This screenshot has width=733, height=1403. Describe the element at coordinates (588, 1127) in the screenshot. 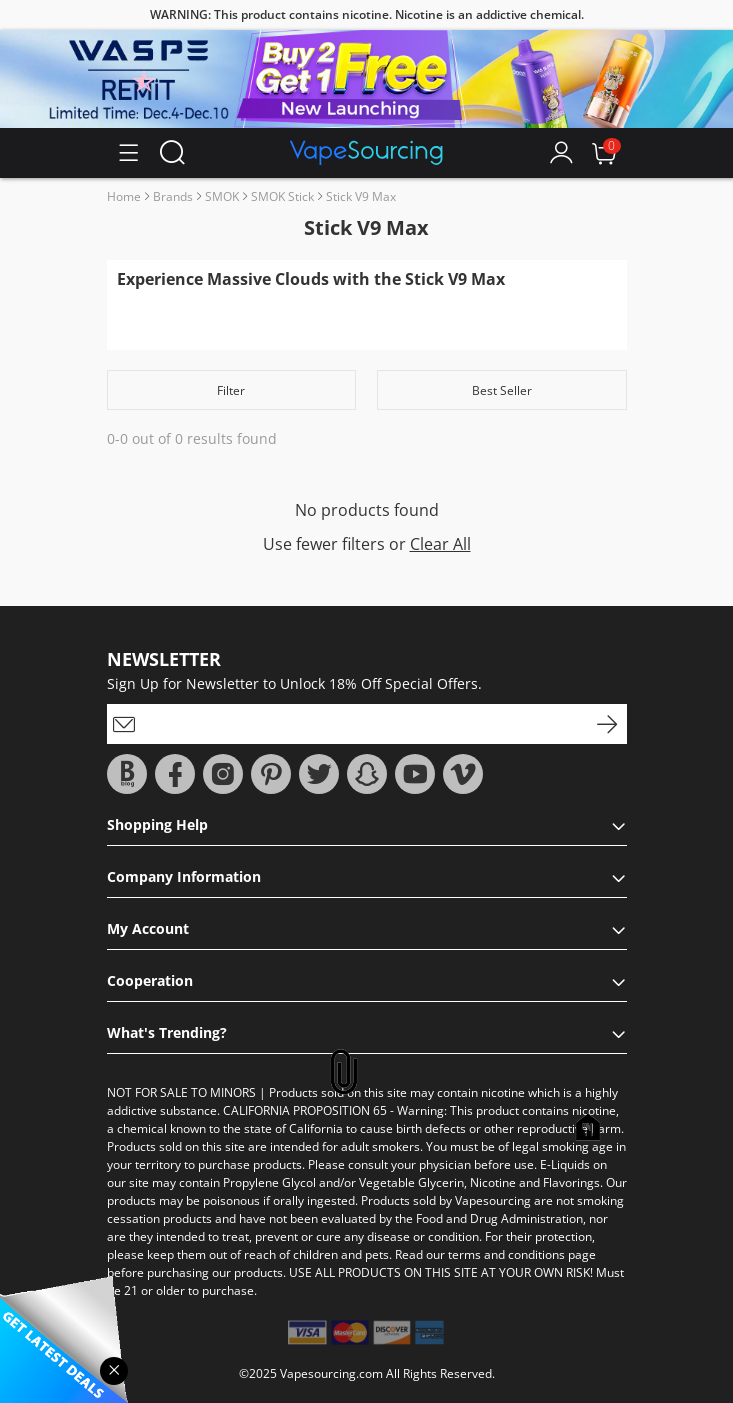

I see `find nearby food banks or food assistance locations` at that location.